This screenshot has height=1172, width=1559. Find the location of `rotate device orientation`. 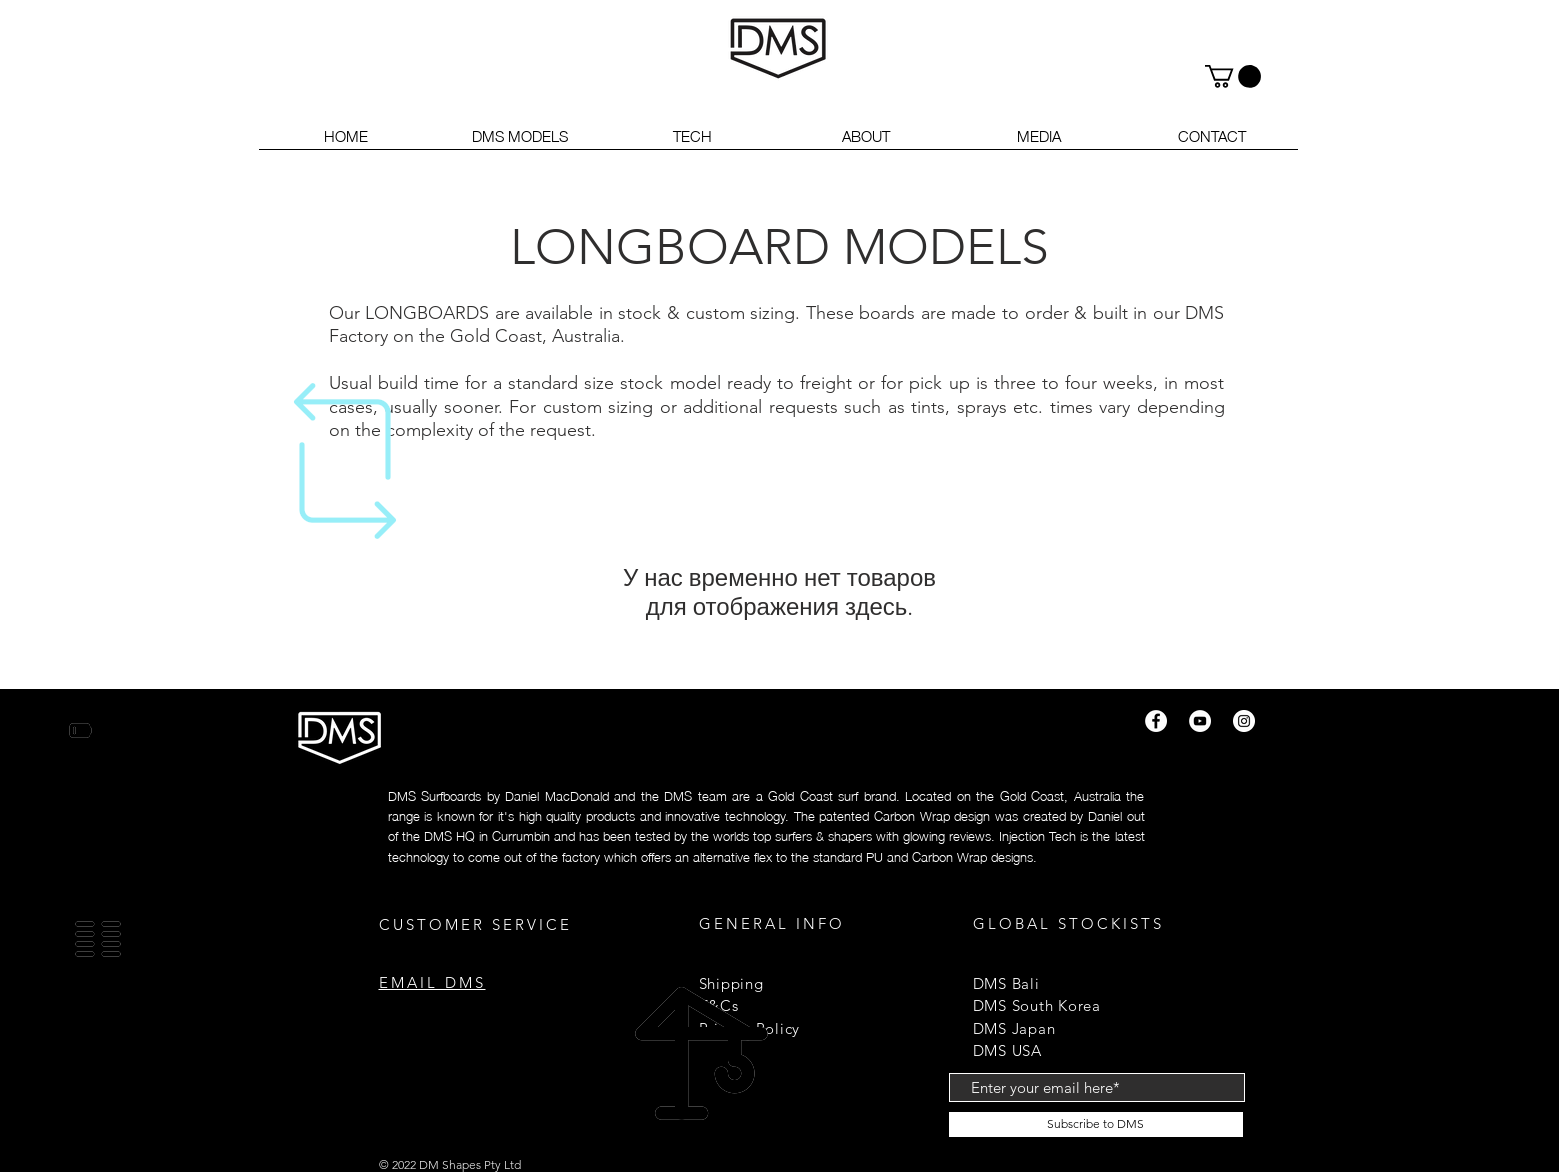

rotate device orientation is located at coordinates (345, 461).